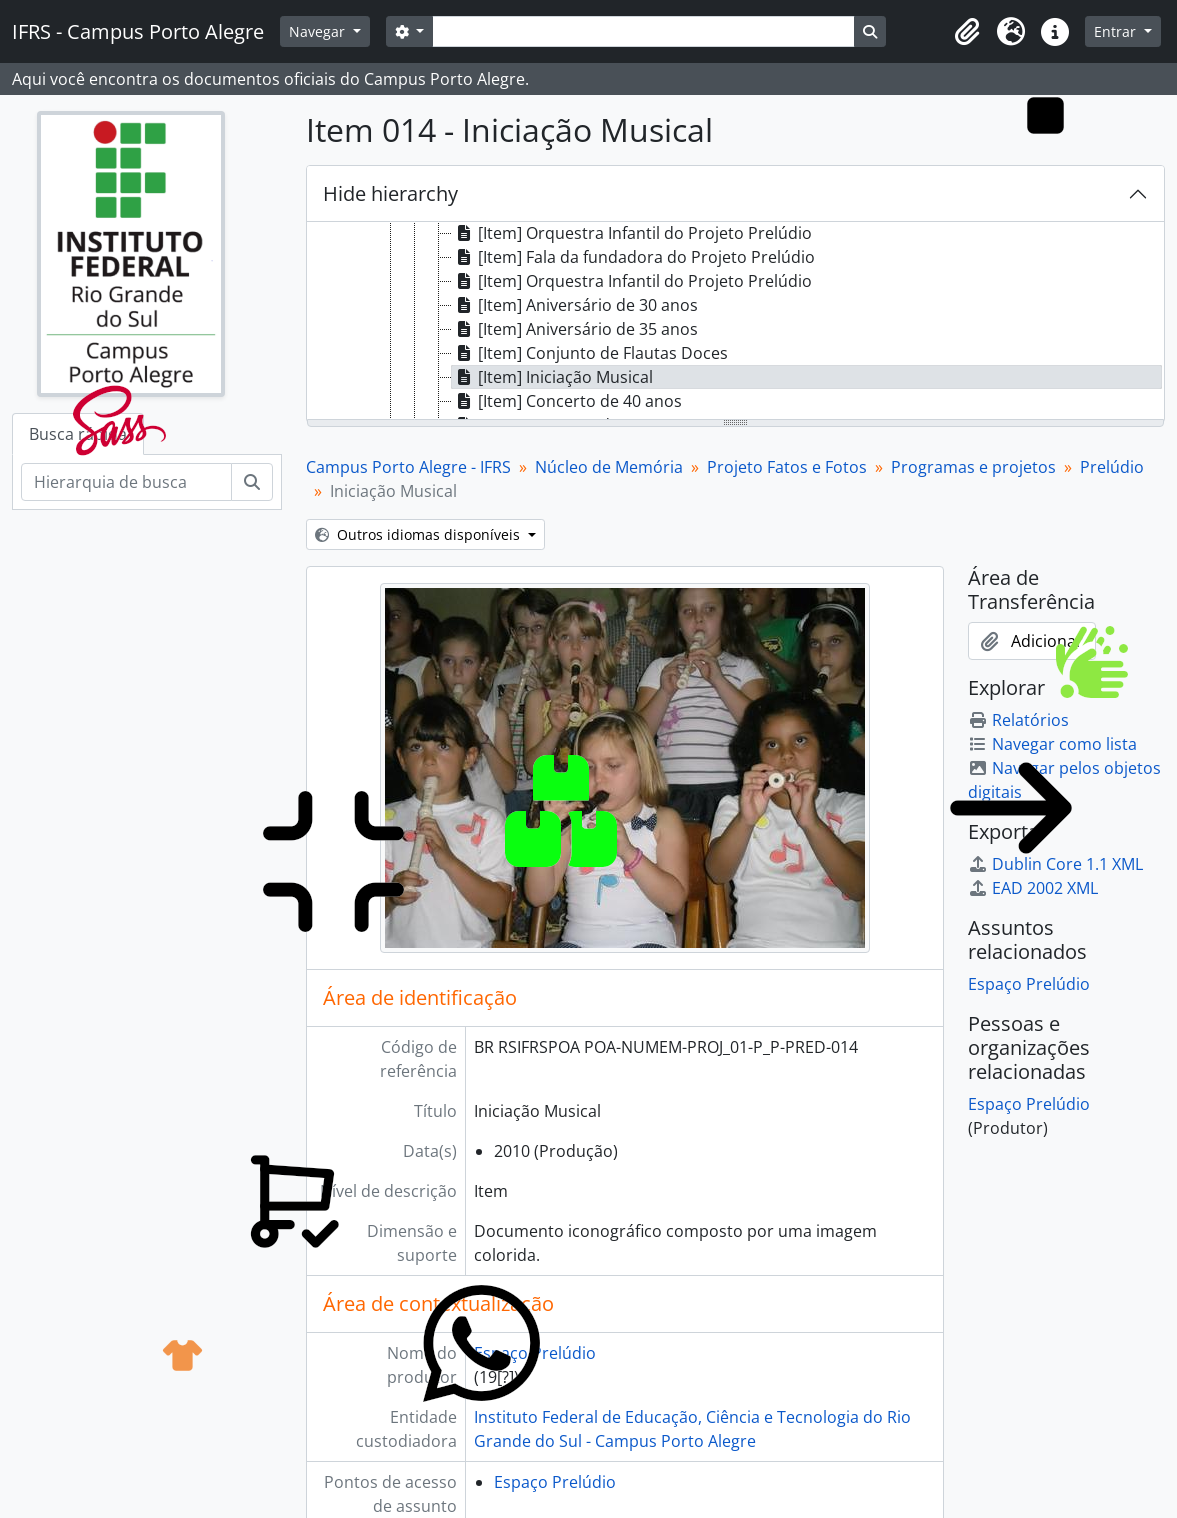 Image resolution: width=1177 pixels, height=1518 pixels. I want to click on wash hands reminder or hygiene indicator, so click(1092, 662).